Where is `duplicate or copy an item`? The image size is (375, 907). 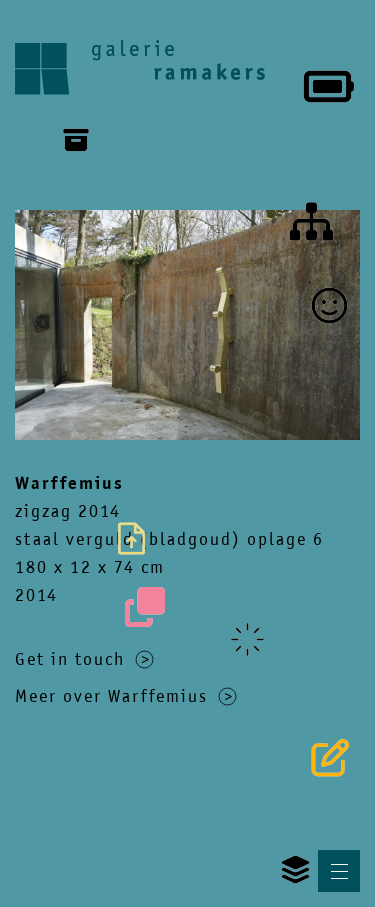
duplicate or copy an item is located at coordinates (145, 607).